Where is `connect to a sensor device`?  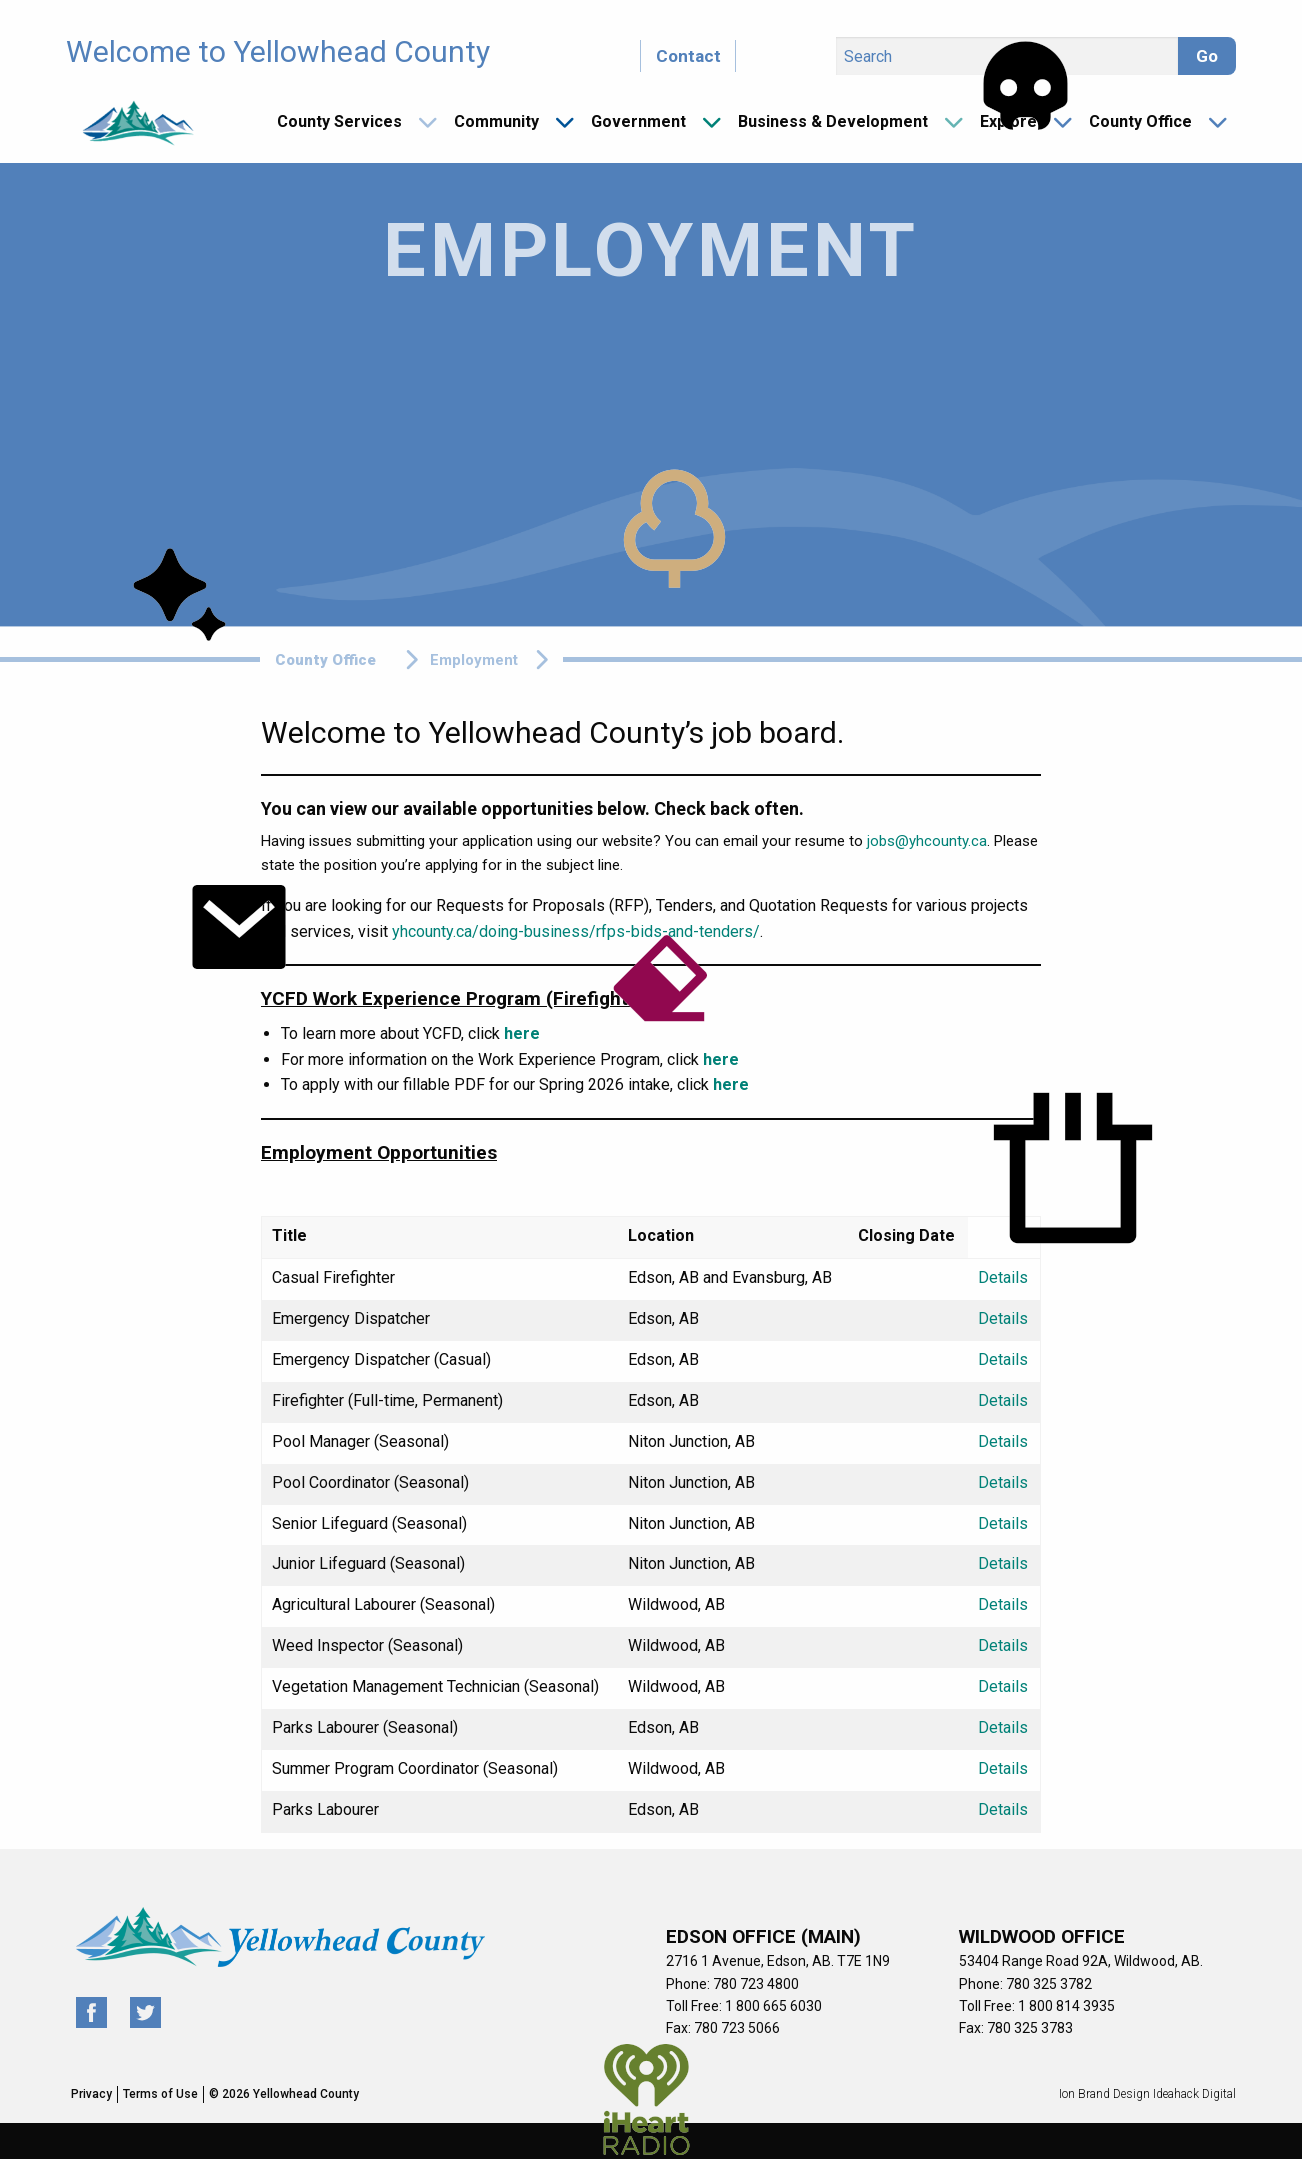 connect to a sensor device is located at coordinates (1073, 1172).